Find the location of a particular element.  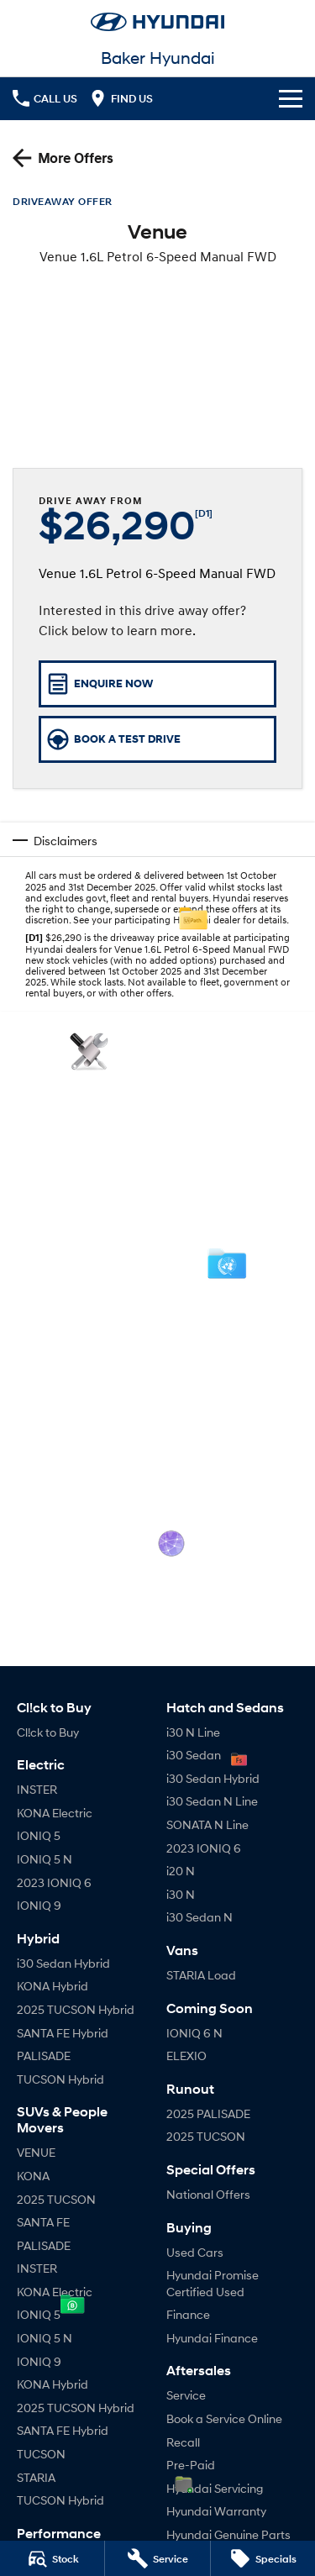

open adobe fuse project folder is located at coordinates (239, 1759).